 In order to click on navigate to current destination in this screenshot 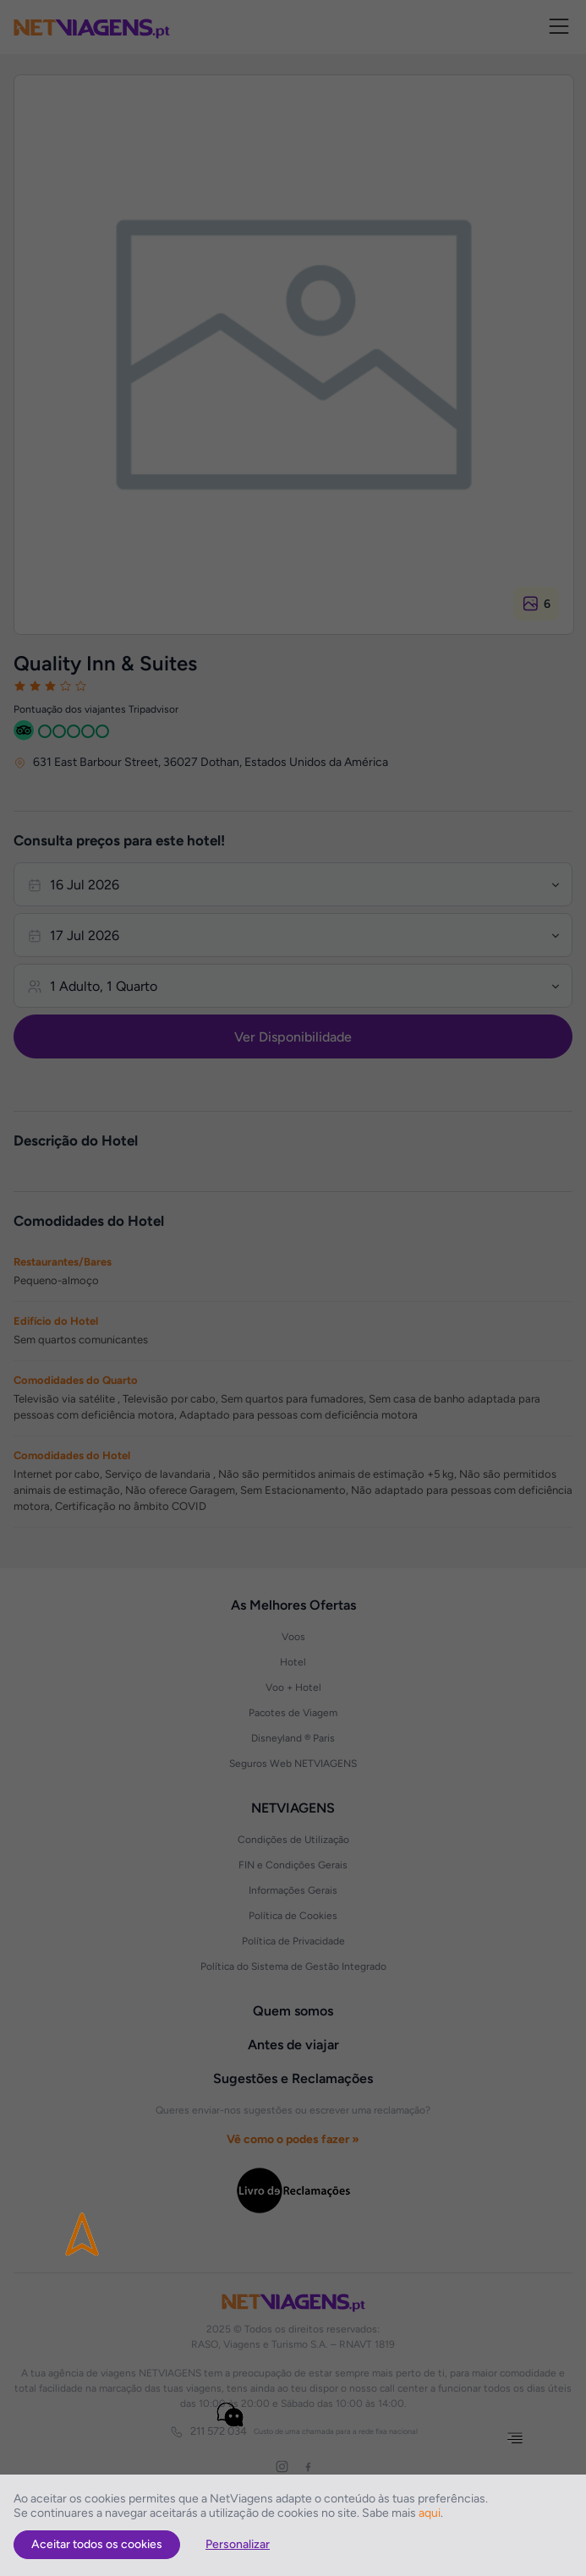, I will do `click(82, 2235)`.